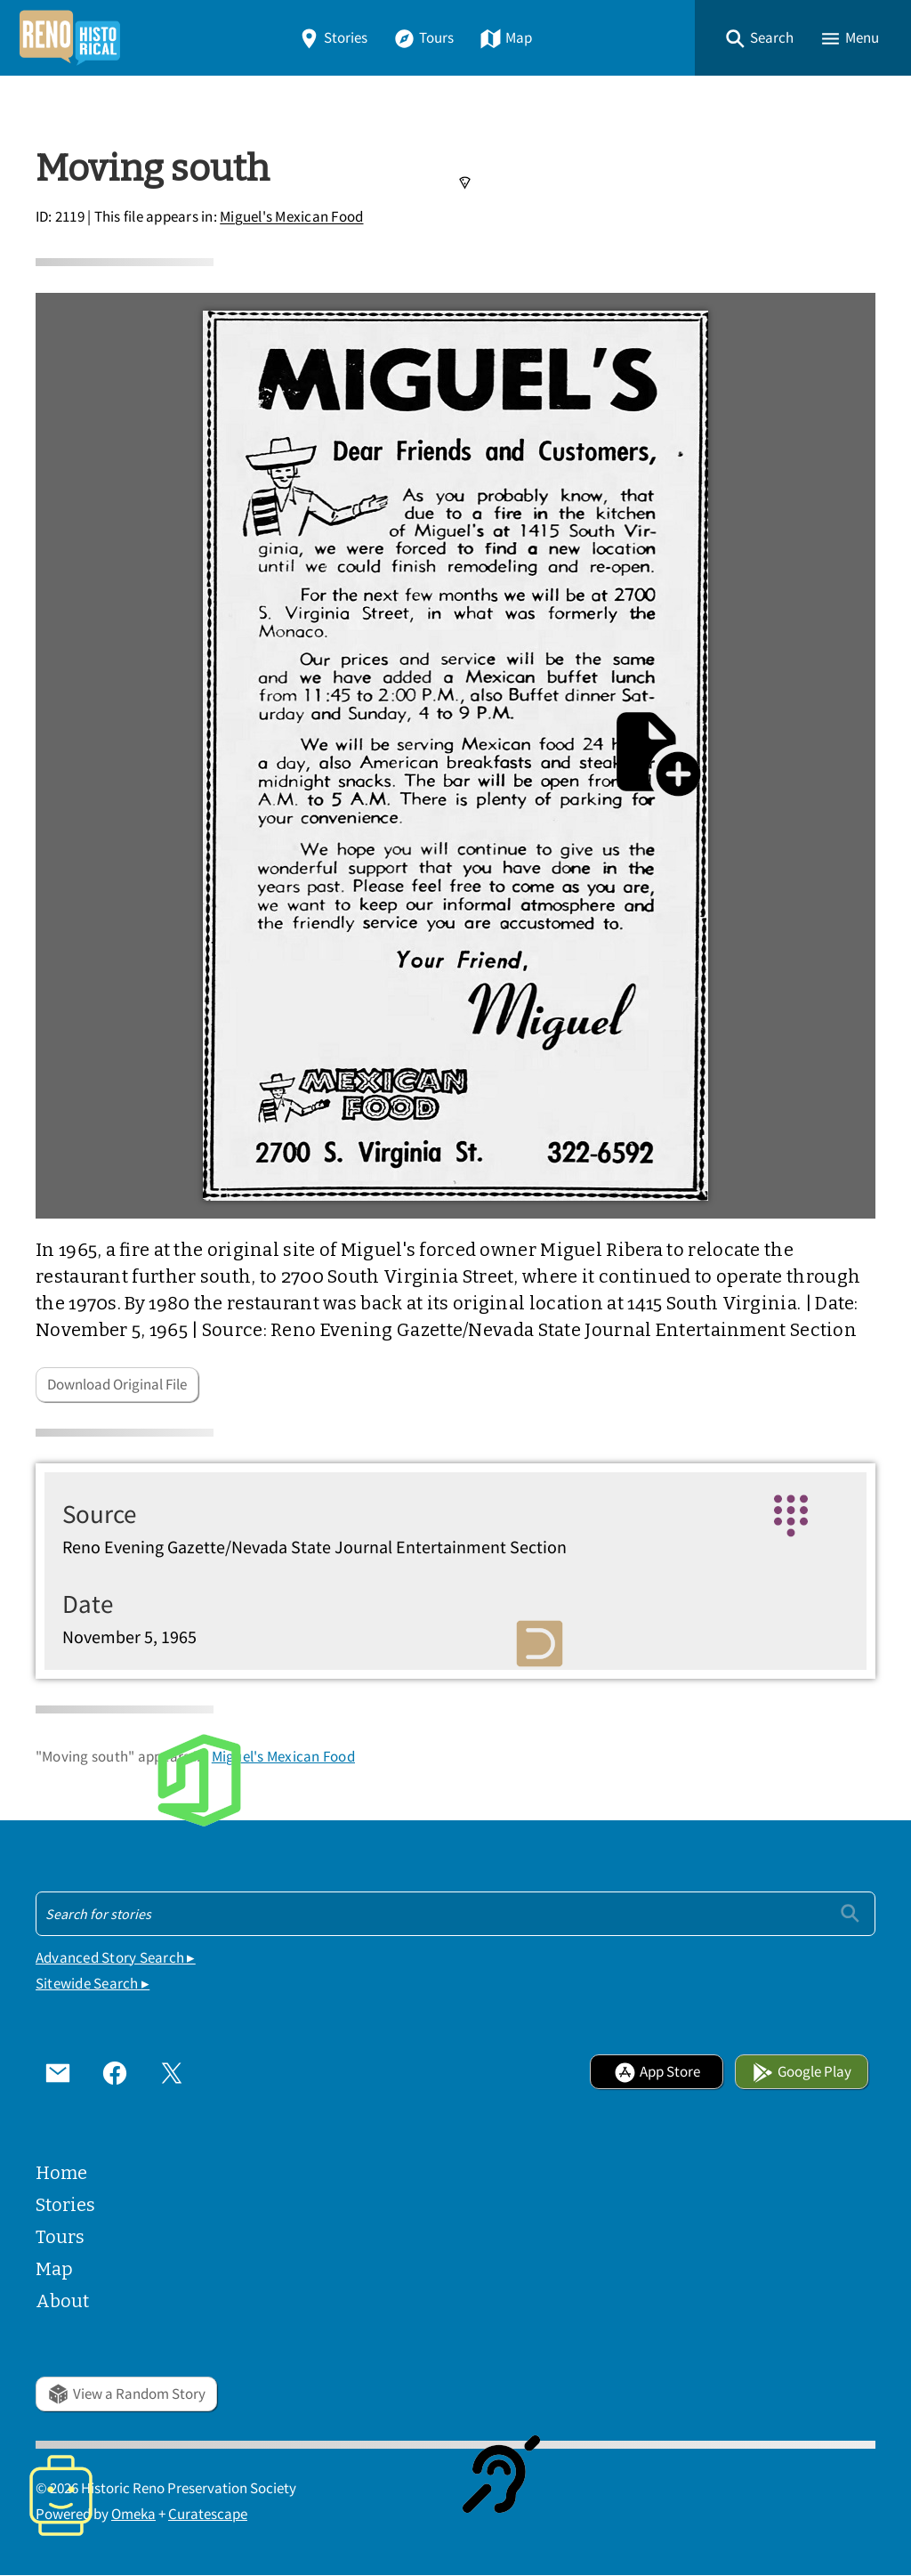  What do you see at coordinates (501, 2474) in the screenshot?
I see `indicates deaf or hard of hearing accessibility option` at bounding box center [501, 2474].